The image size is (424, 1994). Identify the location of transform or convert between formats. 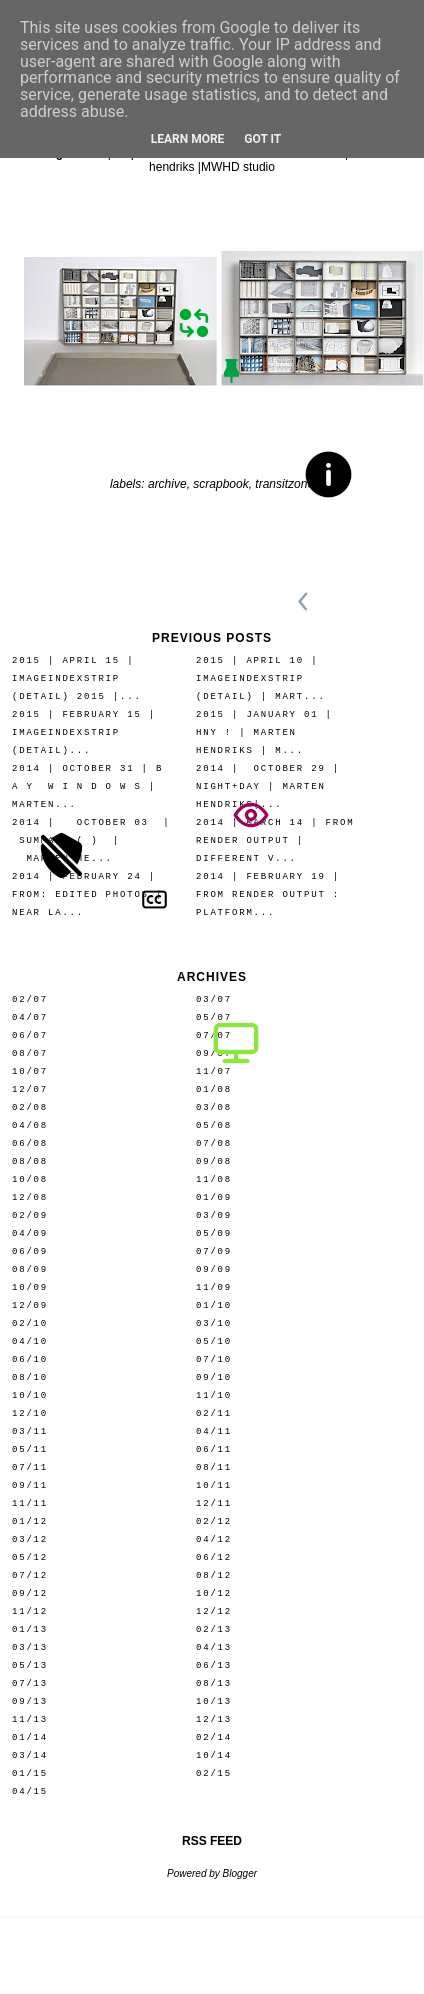
(194, 323).